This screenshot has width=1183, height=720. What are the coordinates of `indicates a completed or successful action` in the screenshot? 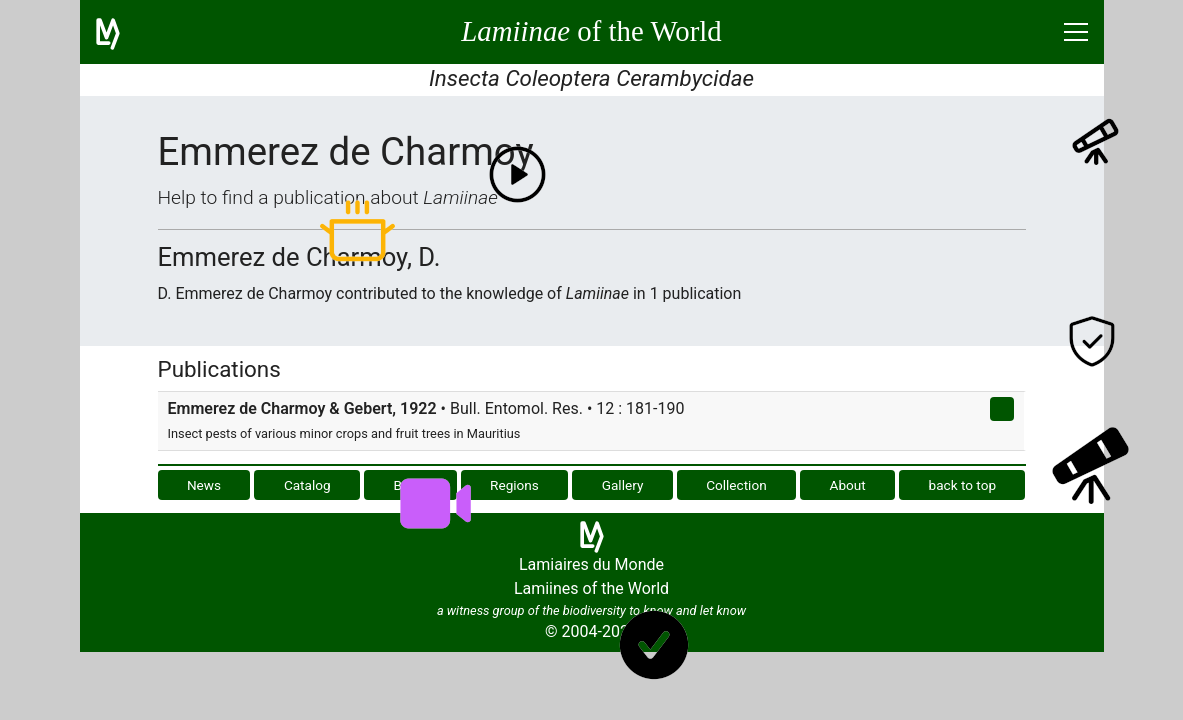 It's located at (654, 645).